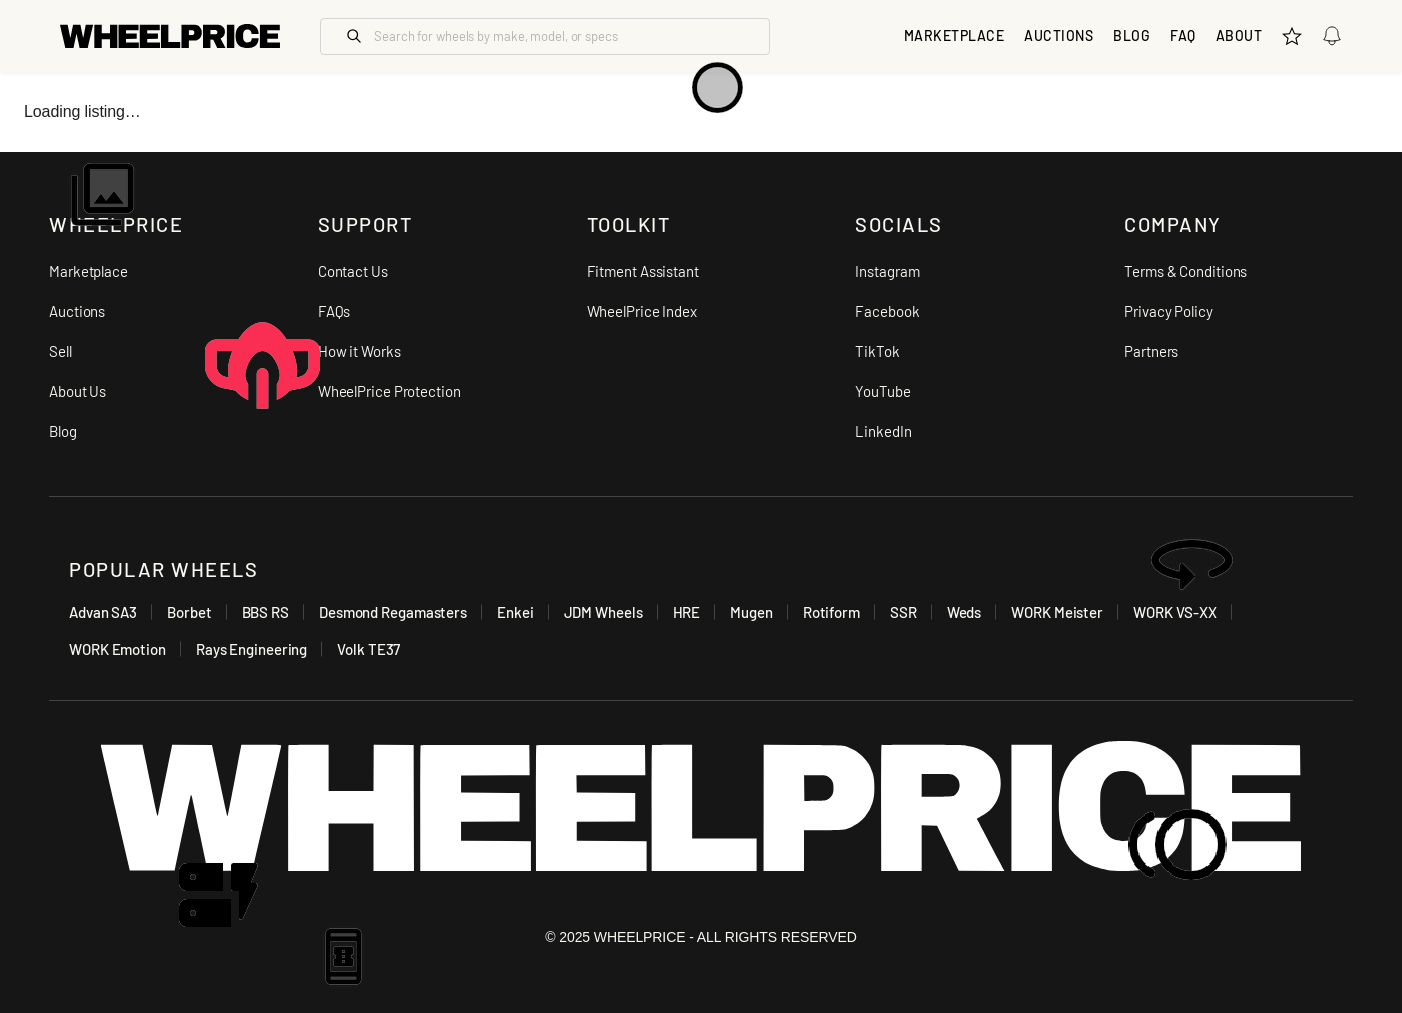 The width and height of the screenshot is (1402, 1013). Describe the element at coordinates (1192, 560) in the screenshot. I see `view 360-degree panorama or image` at that location.